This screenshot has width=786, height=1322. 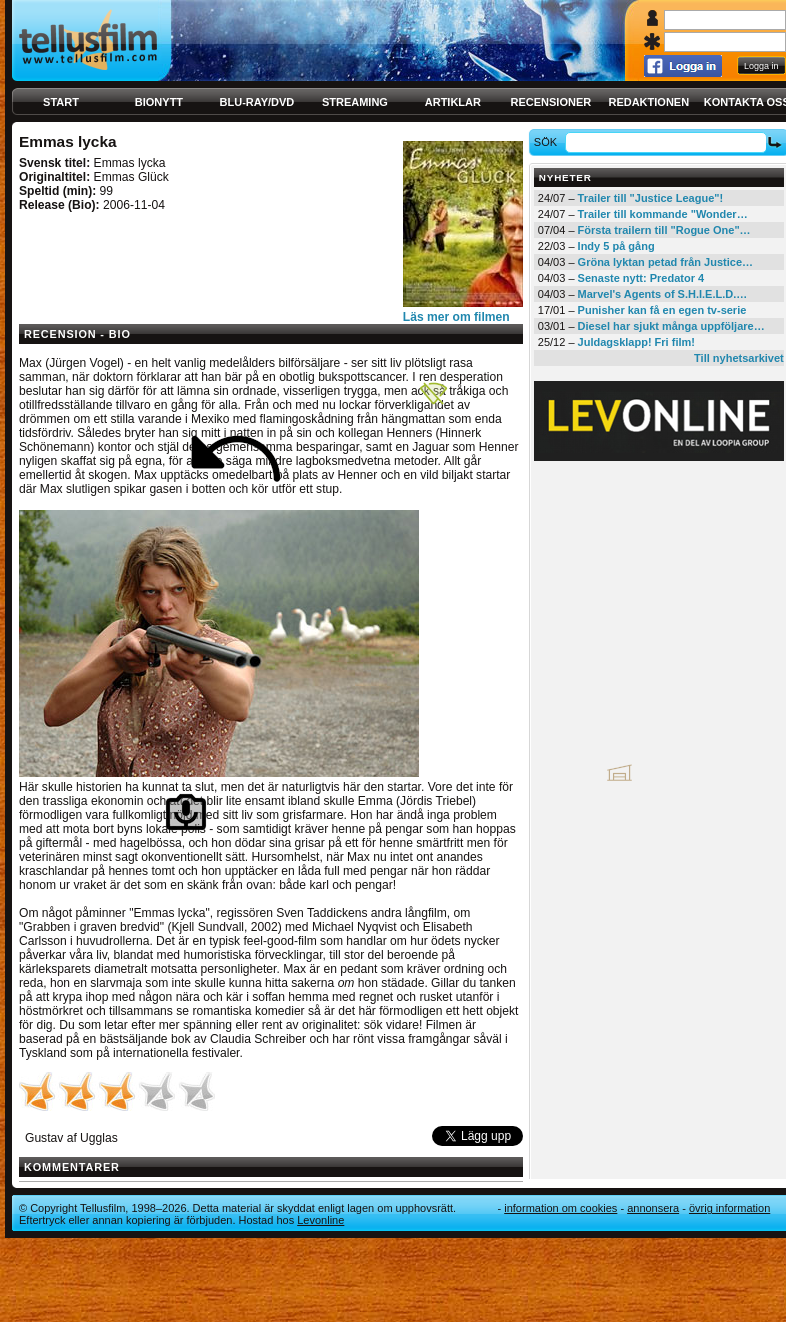 I want to click on undo last action, so click(x=237, y=455).